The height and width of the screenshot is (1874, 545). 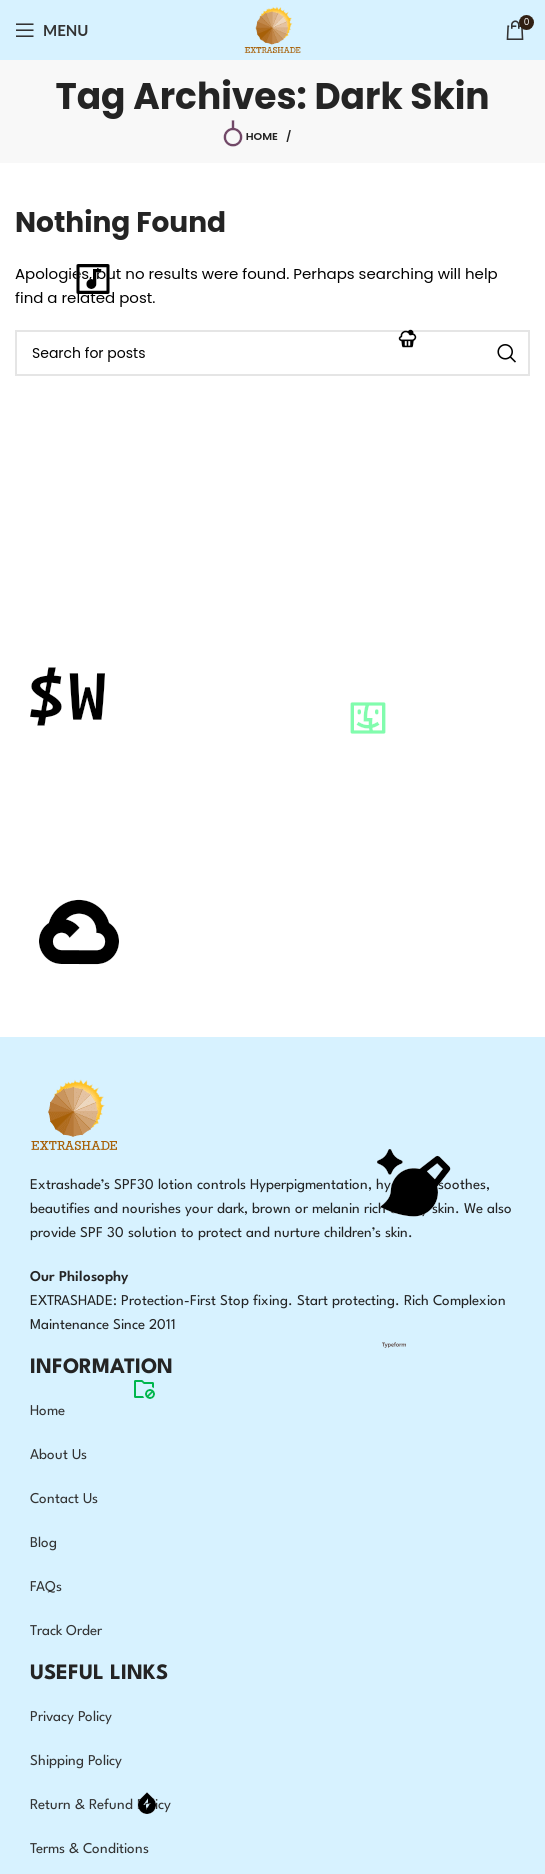 I want to click on open wezterm terminal application, so click(x=67, y=696).